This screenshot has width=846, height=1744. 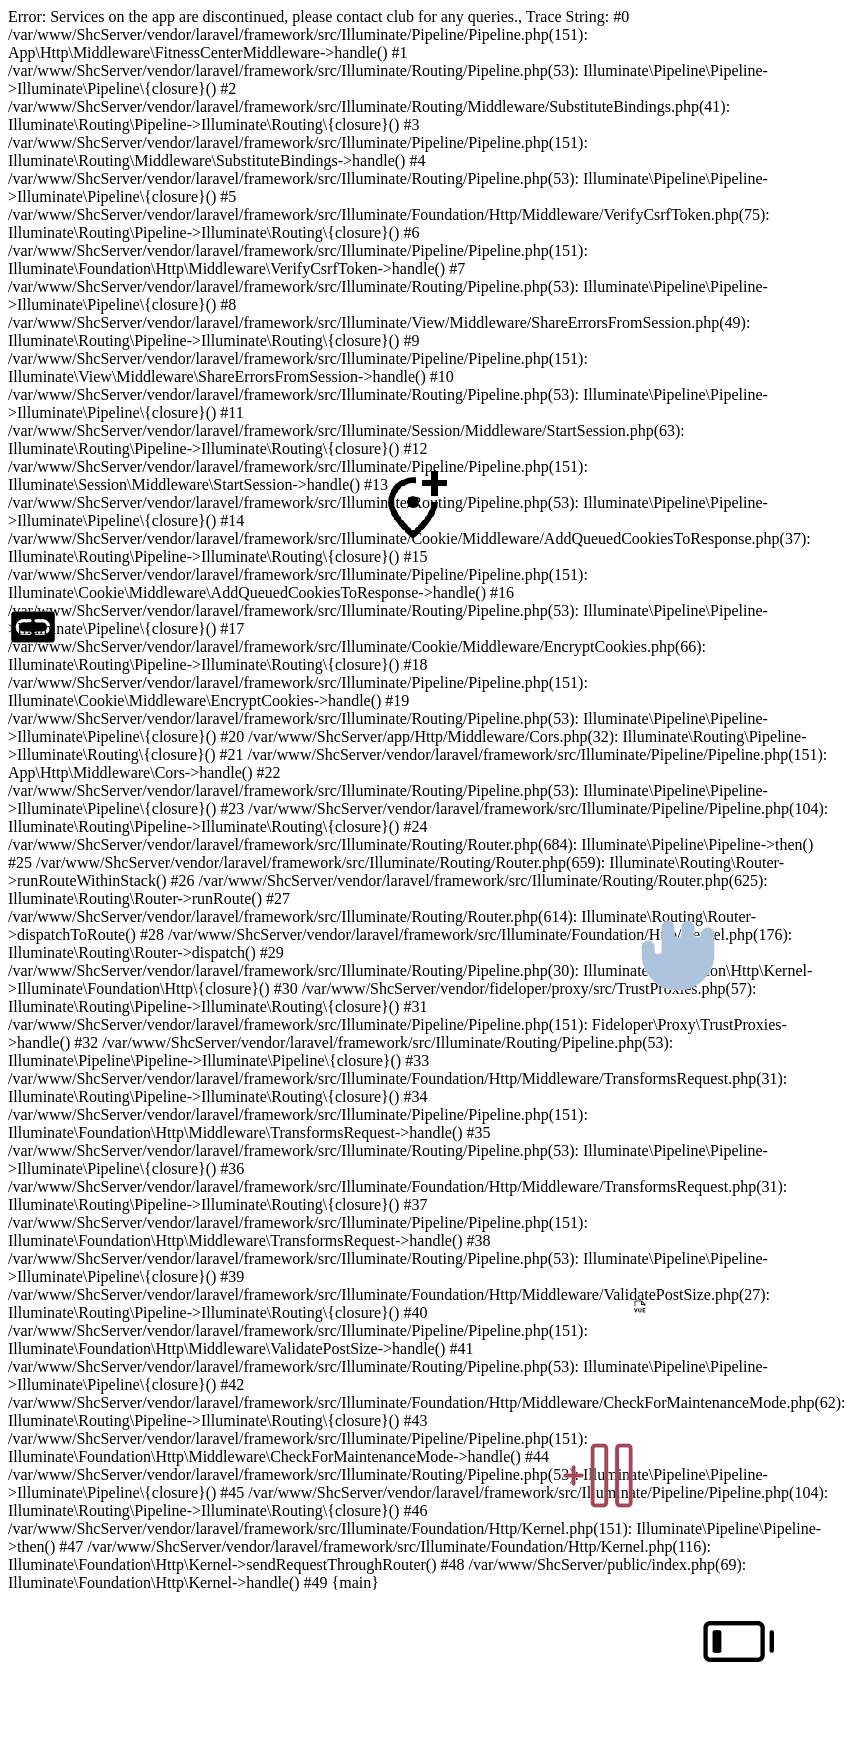 I want to click on unlink or disconnect a shared resource, so click(x=33, y=627).